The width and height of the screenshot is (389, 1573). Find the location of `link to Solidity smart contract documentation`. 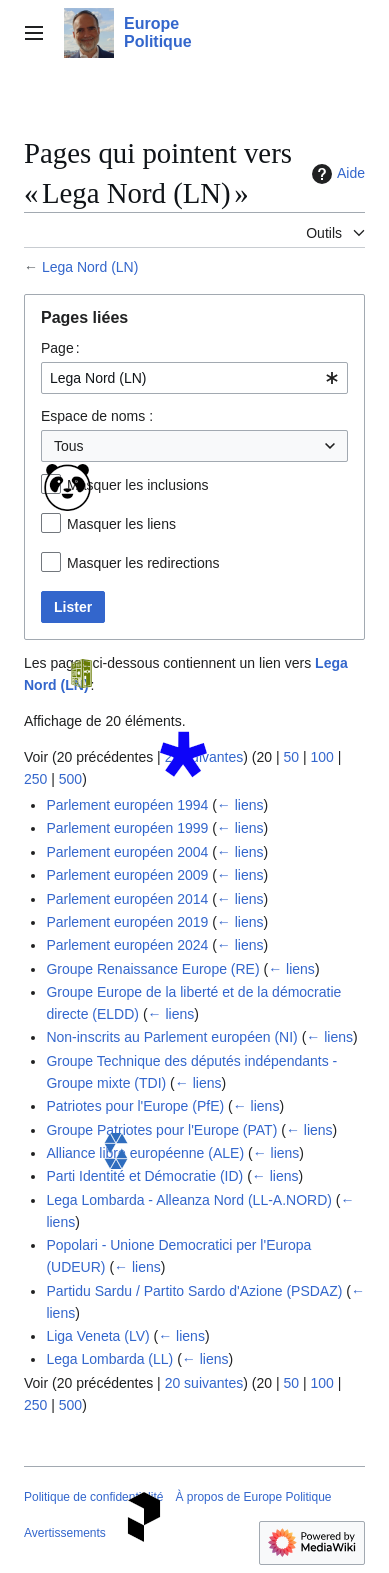

link to Solidity smart contract documentation is located at coordinates (116, 1151).